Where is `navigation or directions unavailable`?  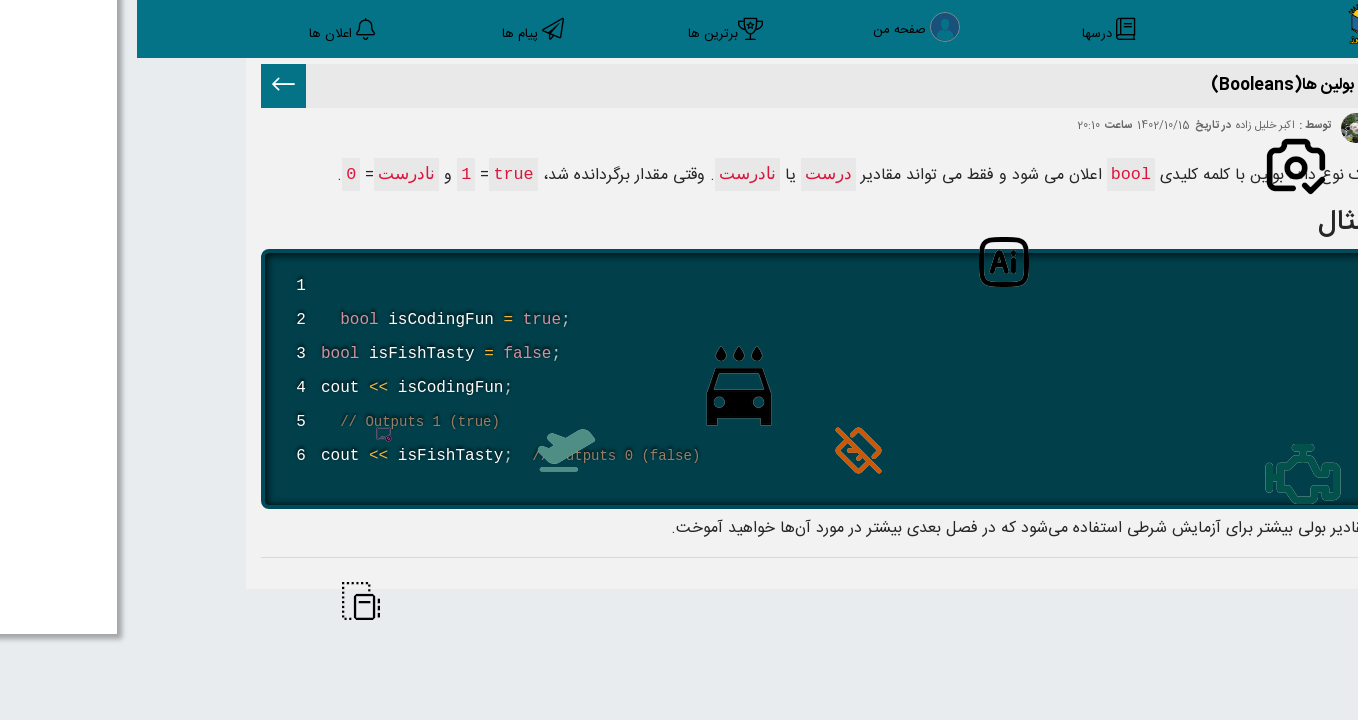 navigation or directions unavailable is located at coordinates (858, 450).